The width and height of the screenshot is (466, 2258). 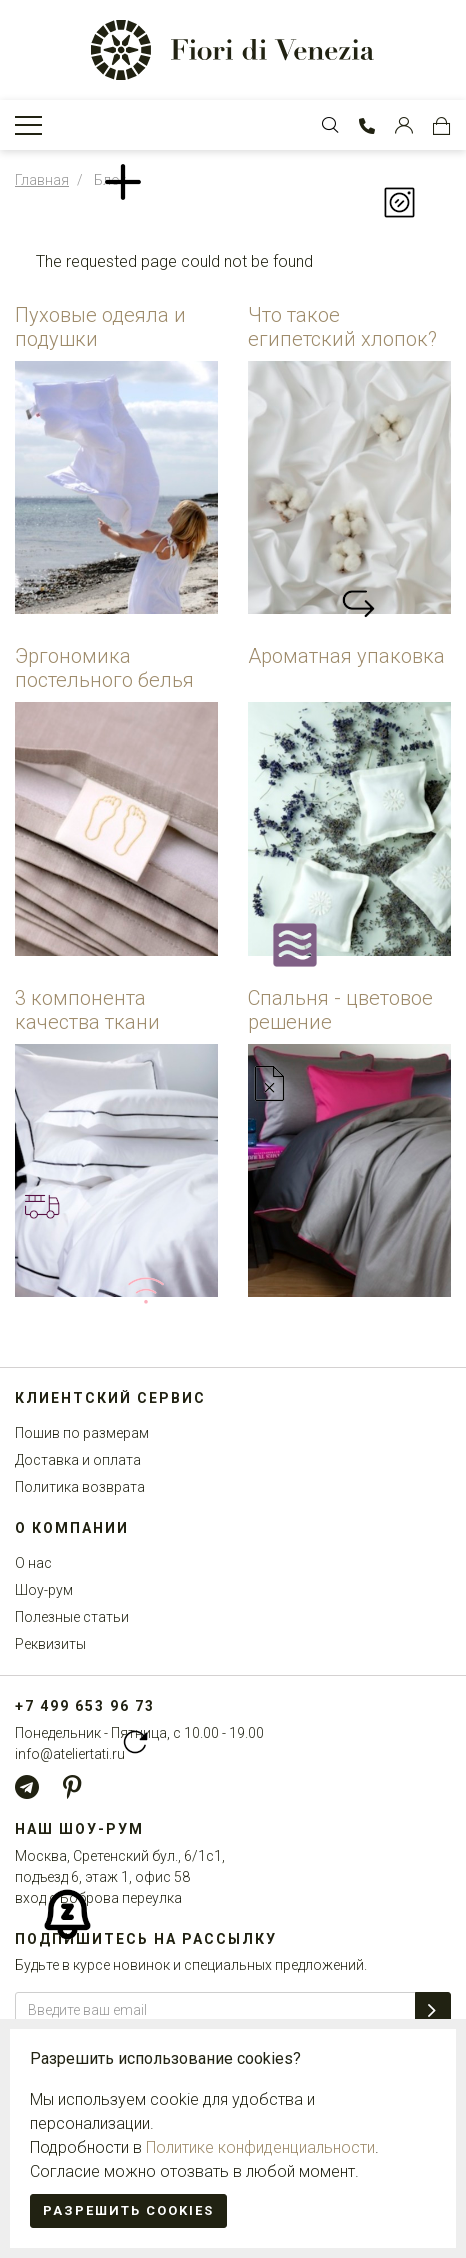 I want to click on delete or remove a file, so click(x=269, y=1083).